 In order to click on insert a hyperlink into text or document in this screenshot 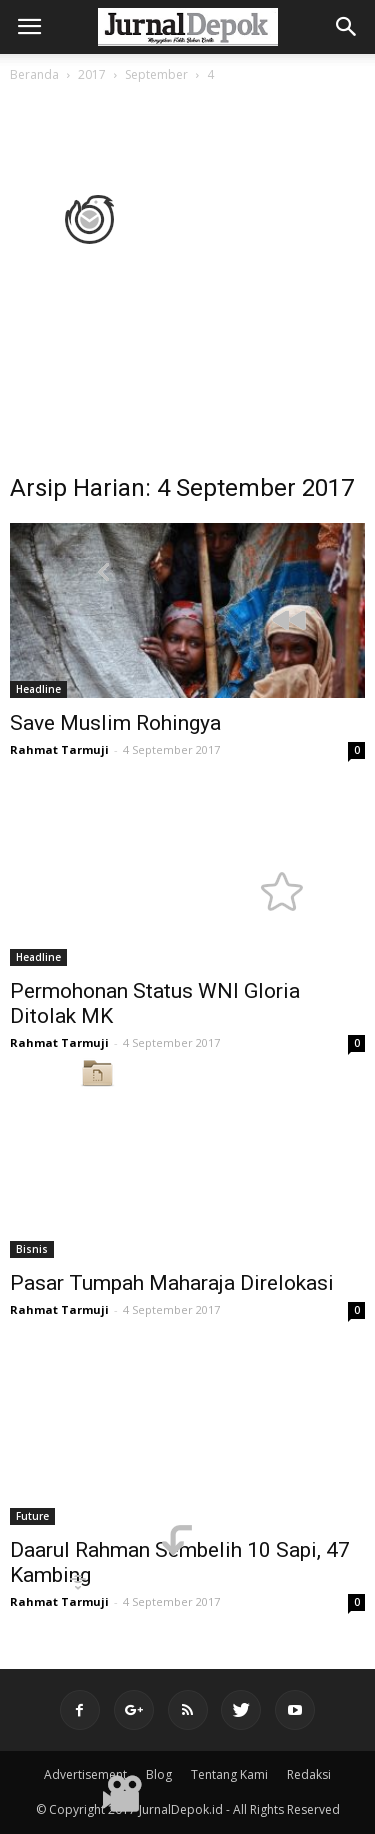, I will do `click(78, 1582)`.